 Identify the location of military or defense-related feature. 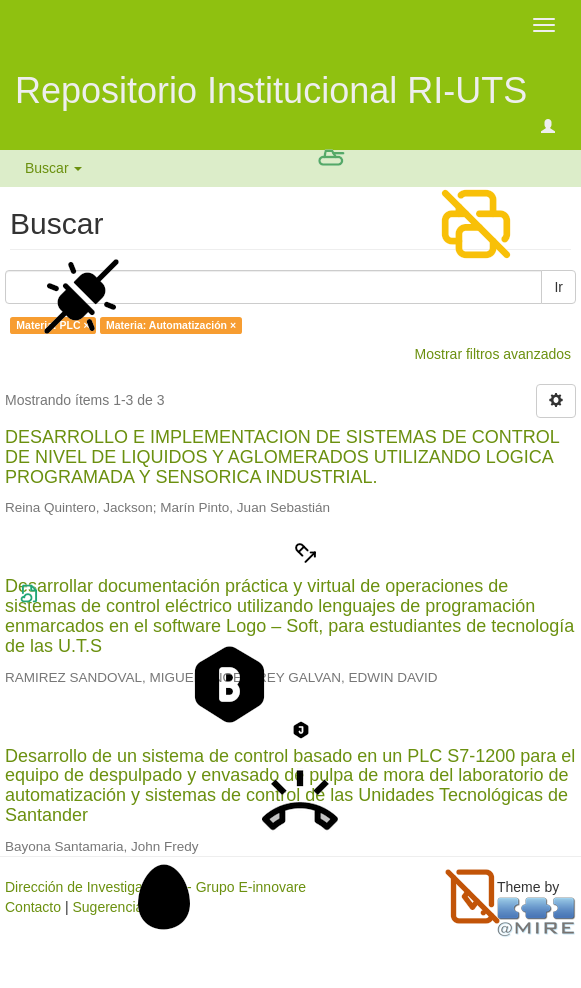
(332, 157).